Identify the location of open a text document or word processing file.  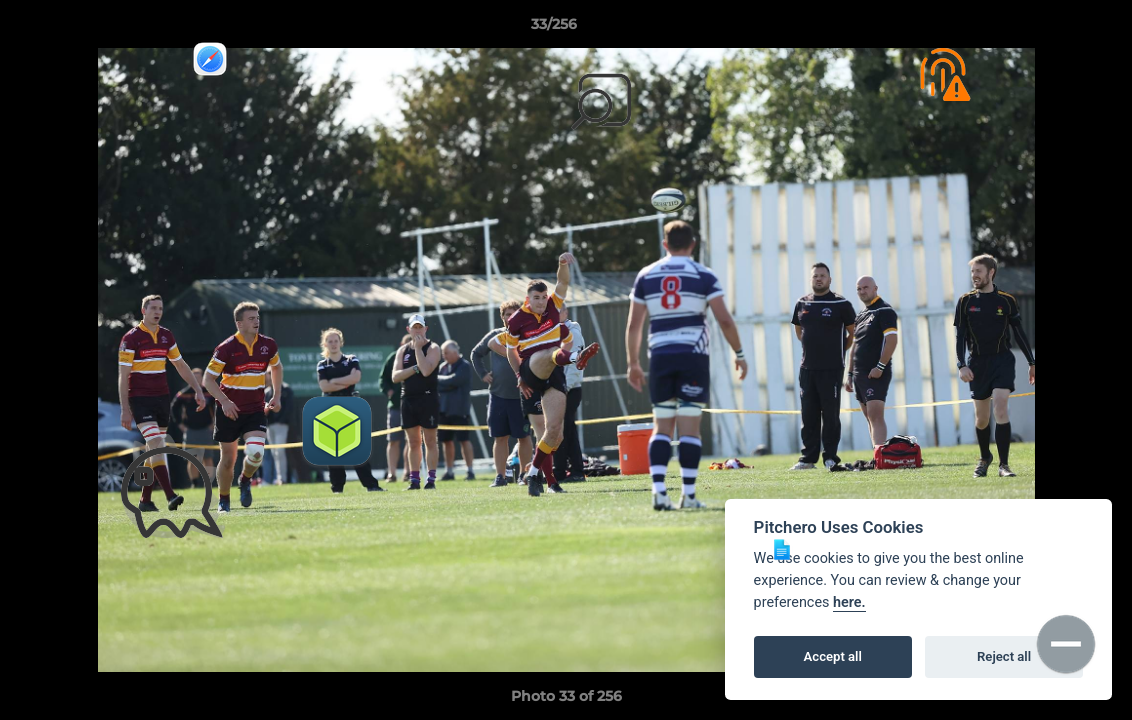
(782, 550).